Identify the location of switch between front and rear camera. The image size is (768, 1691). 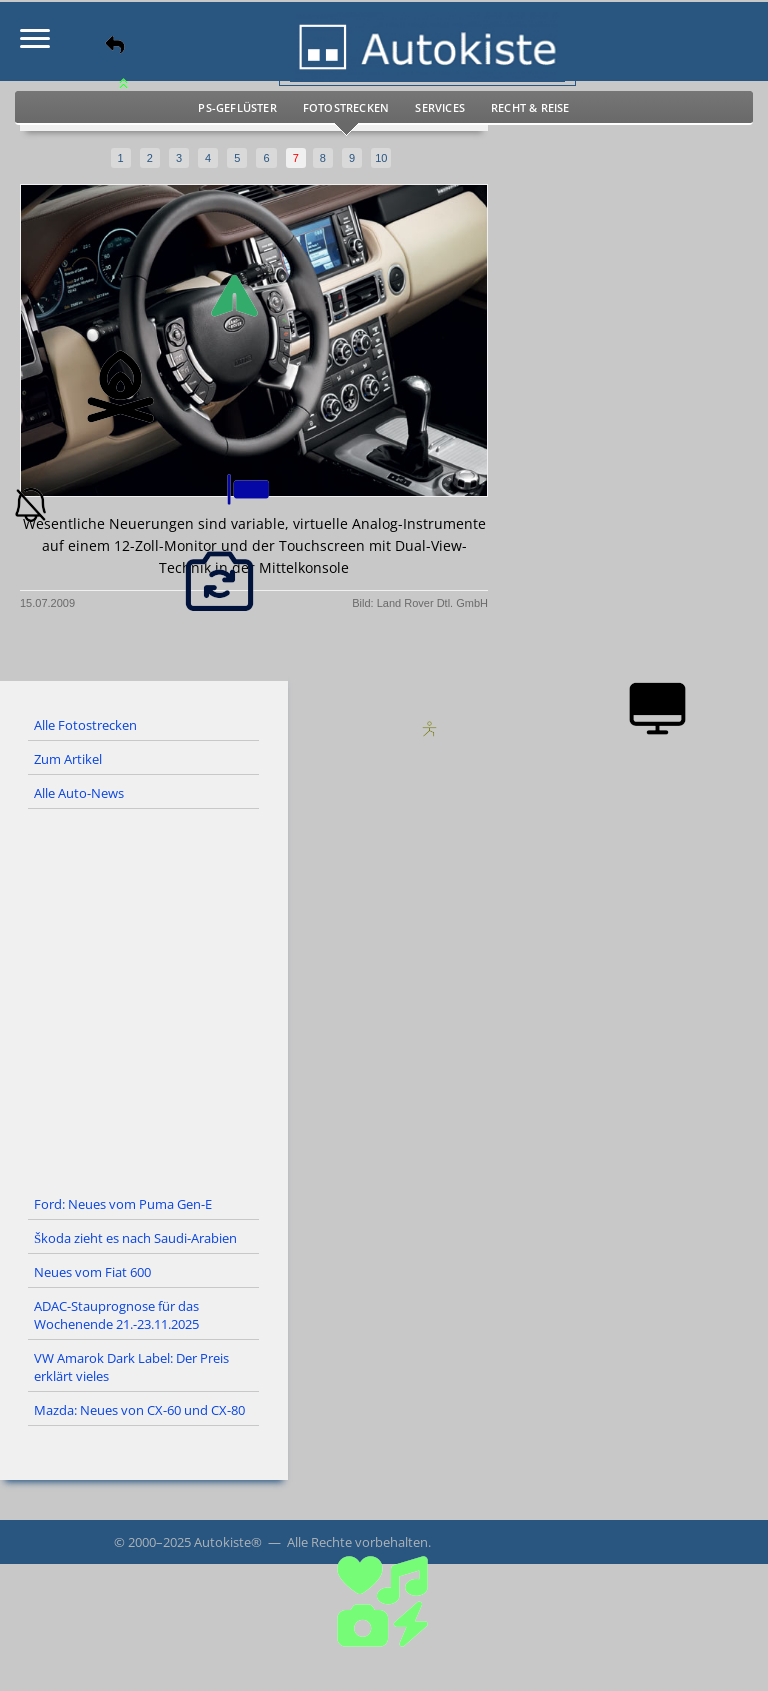
(219, 582).